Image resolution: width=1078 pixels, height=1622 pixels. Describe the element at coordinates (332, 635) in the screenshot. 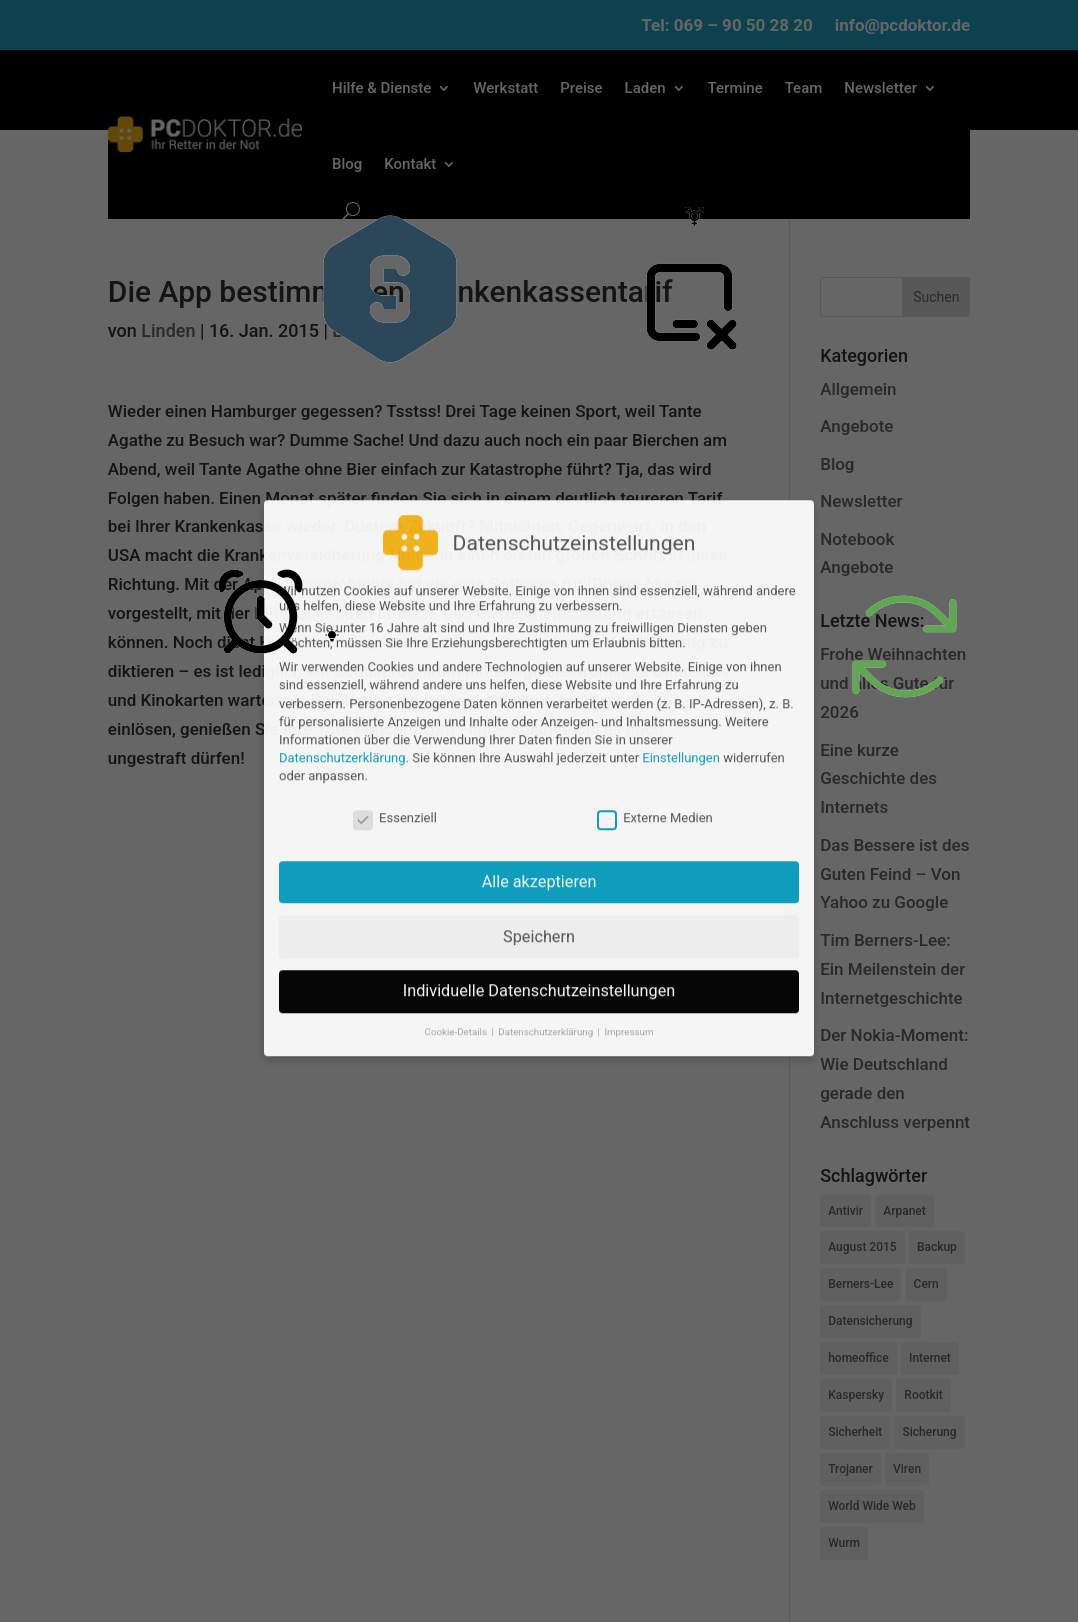

I see `view tips or helpful suggestions` at that location.